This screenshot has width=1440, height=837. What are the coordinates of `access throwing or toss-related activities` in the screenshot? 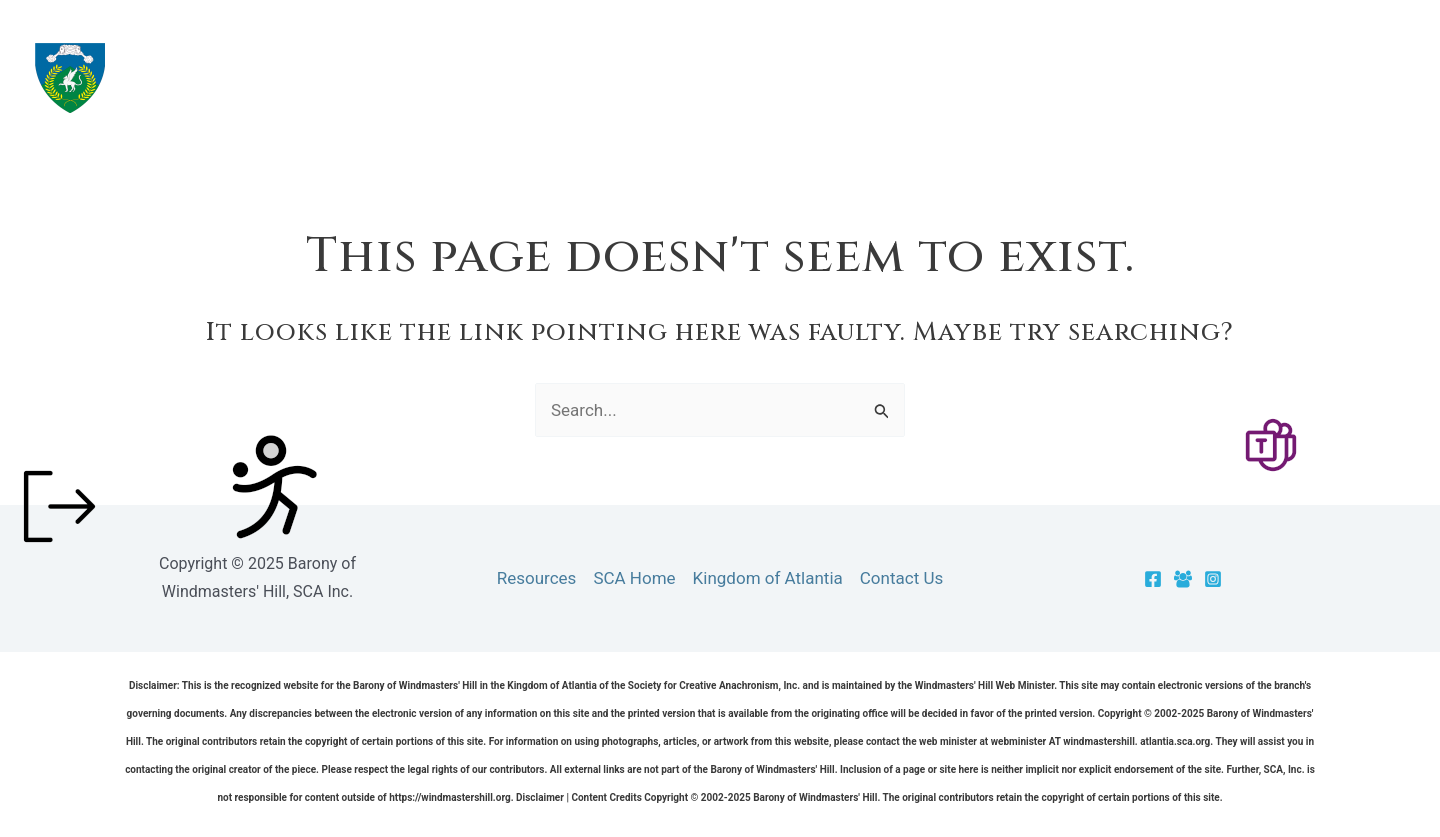 It's located at (271, 485).